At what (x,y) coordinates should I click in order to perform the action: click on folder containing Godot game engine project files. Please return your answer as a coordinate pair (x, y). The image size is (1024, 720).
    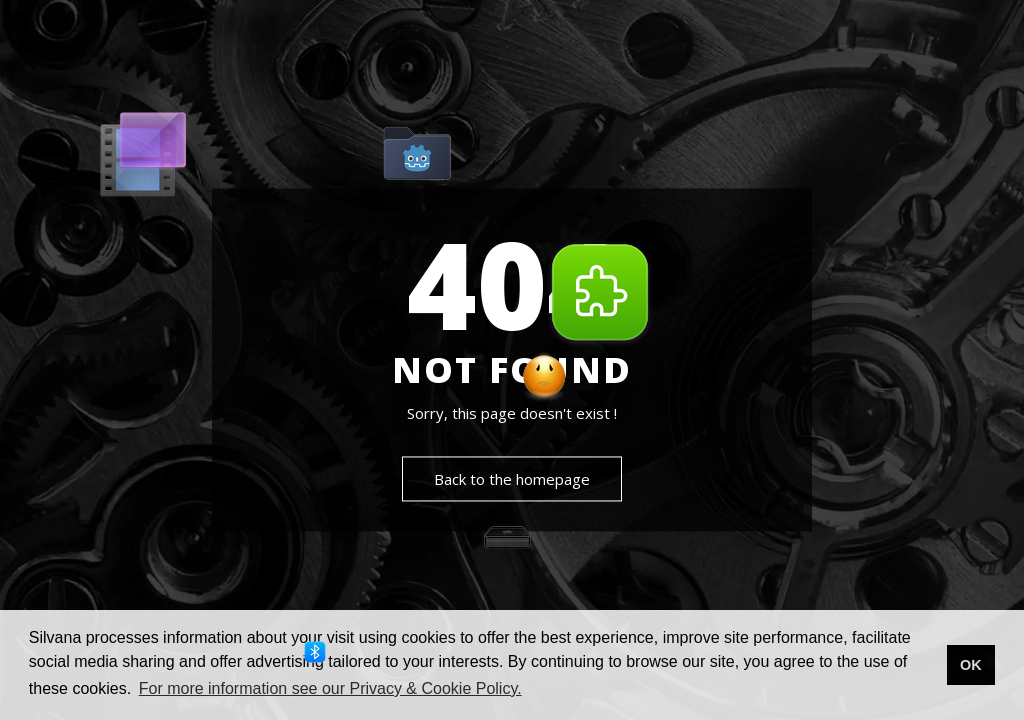
    Looking at the image, I should click on (417, 155).